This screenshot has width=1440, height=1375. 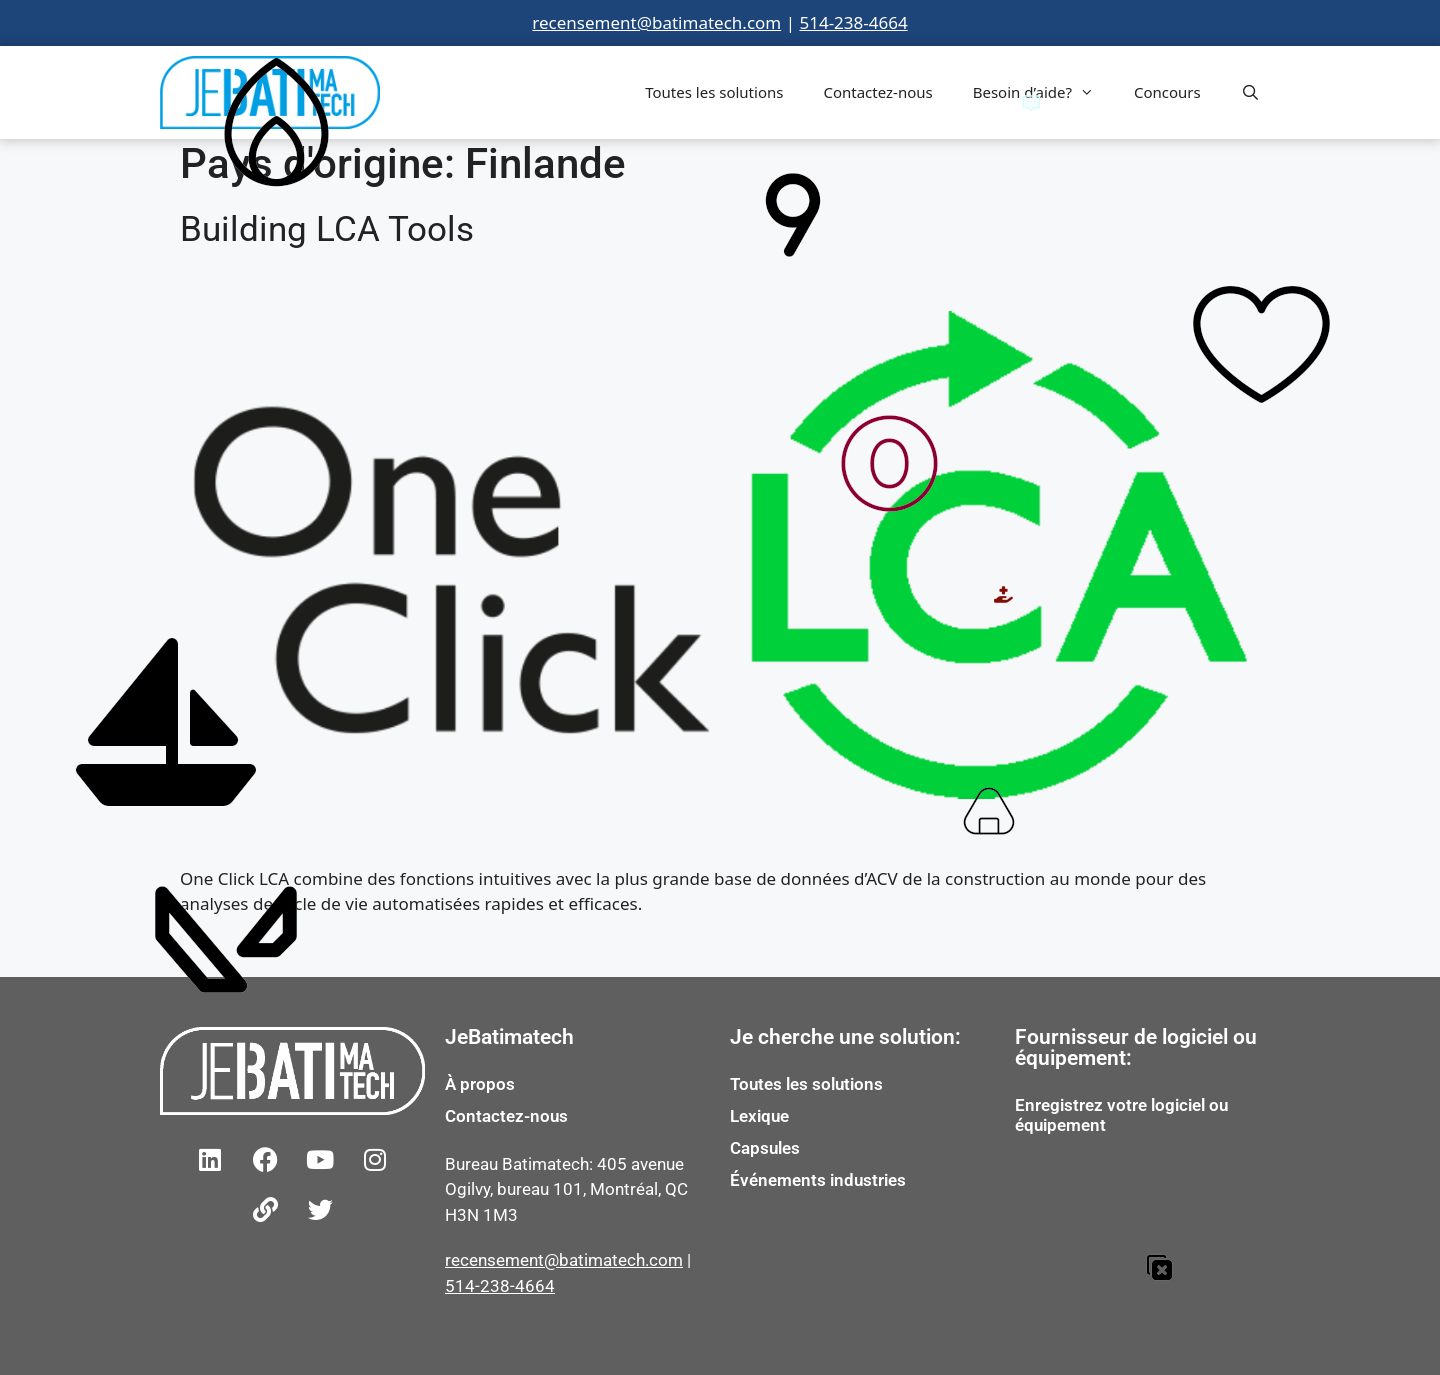 I want to click on indicates trending or popular content, so click(x=276, y=124).